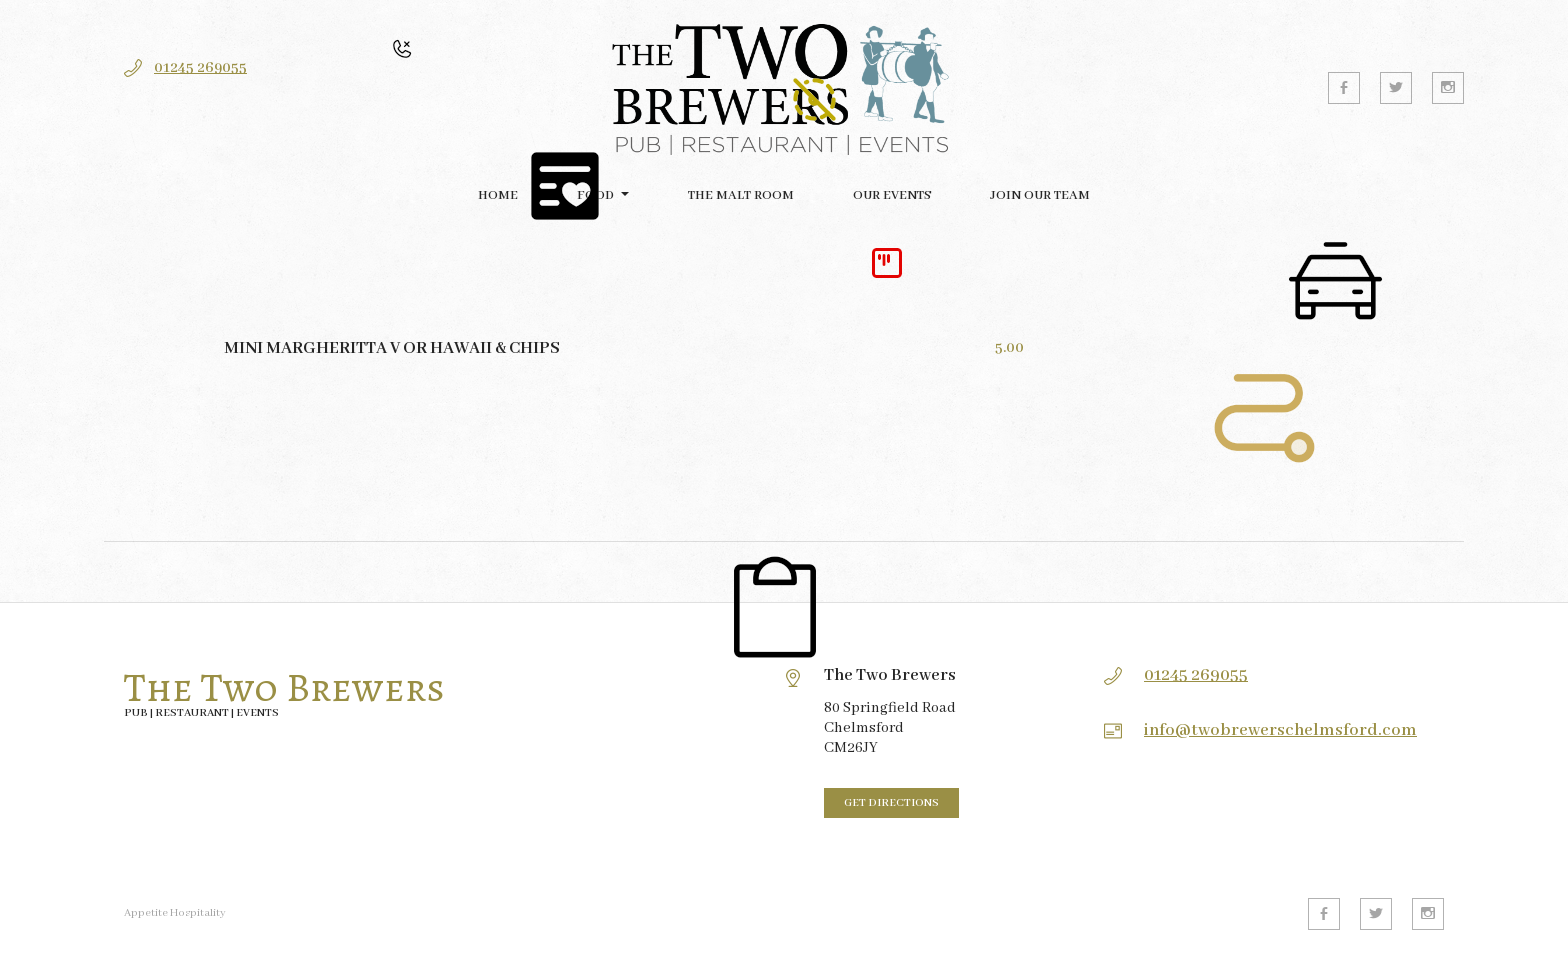 This screenshot has width=1568, height=960. Describe the element at coordinates (1335, 285) in the screenshot. I see `contact or locate emergency services` at that location.